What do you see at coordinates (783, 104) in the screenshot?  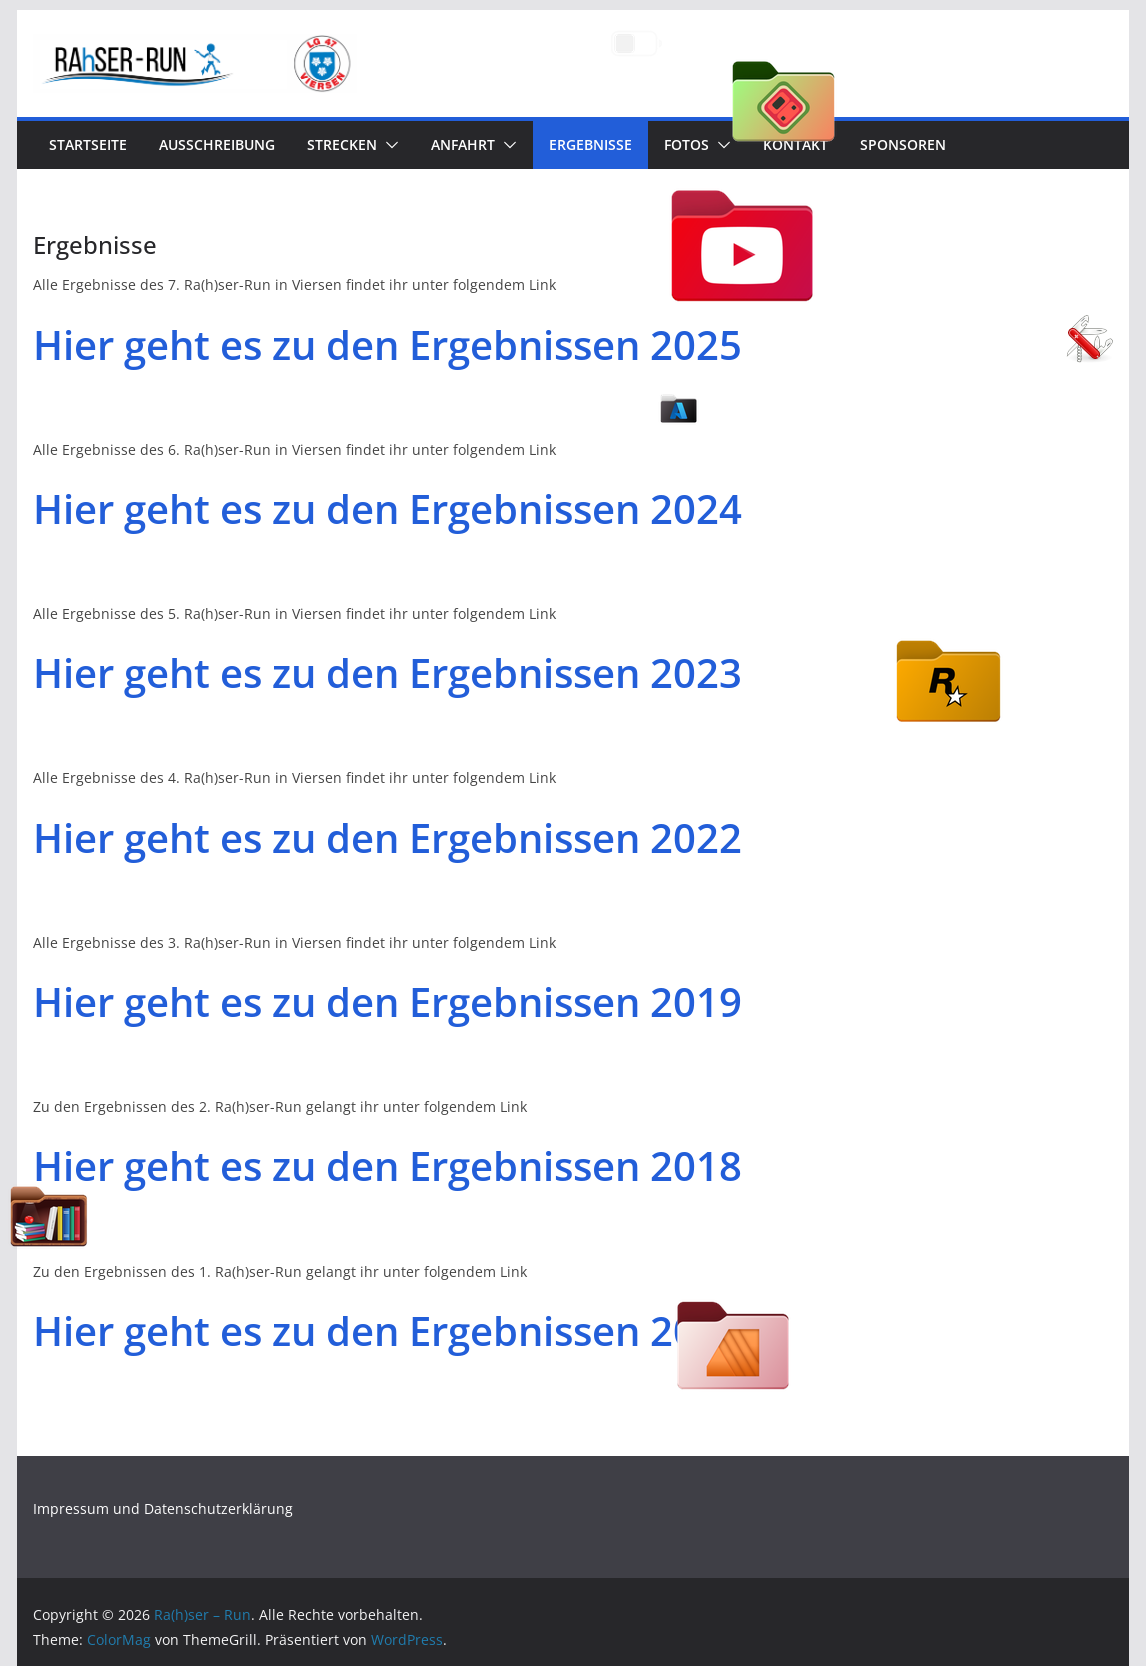 I see `open melonDS emulator files folder` at bounding box center [783, 104].